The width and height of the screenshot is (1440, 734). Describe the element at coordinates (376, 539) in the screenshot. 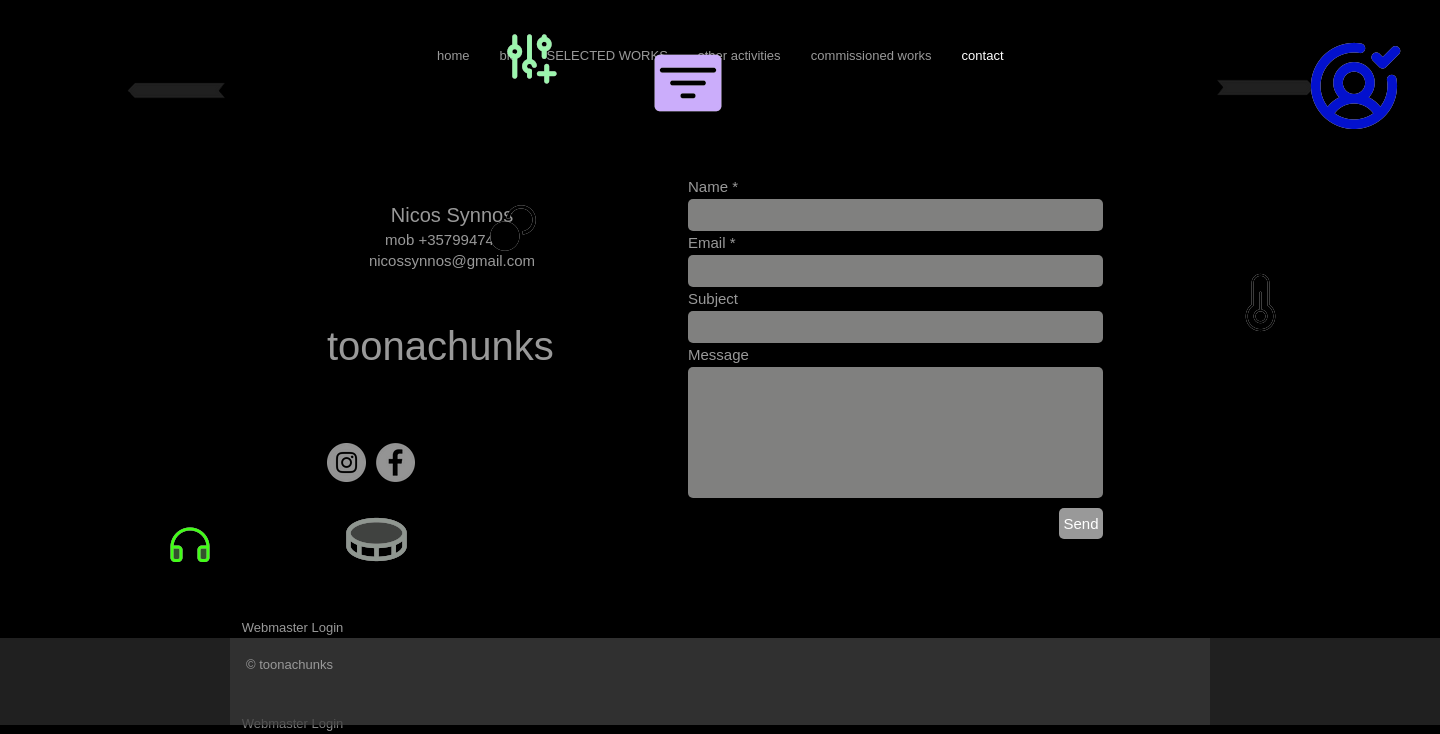

I see `view your coin balance or currency` at that location.